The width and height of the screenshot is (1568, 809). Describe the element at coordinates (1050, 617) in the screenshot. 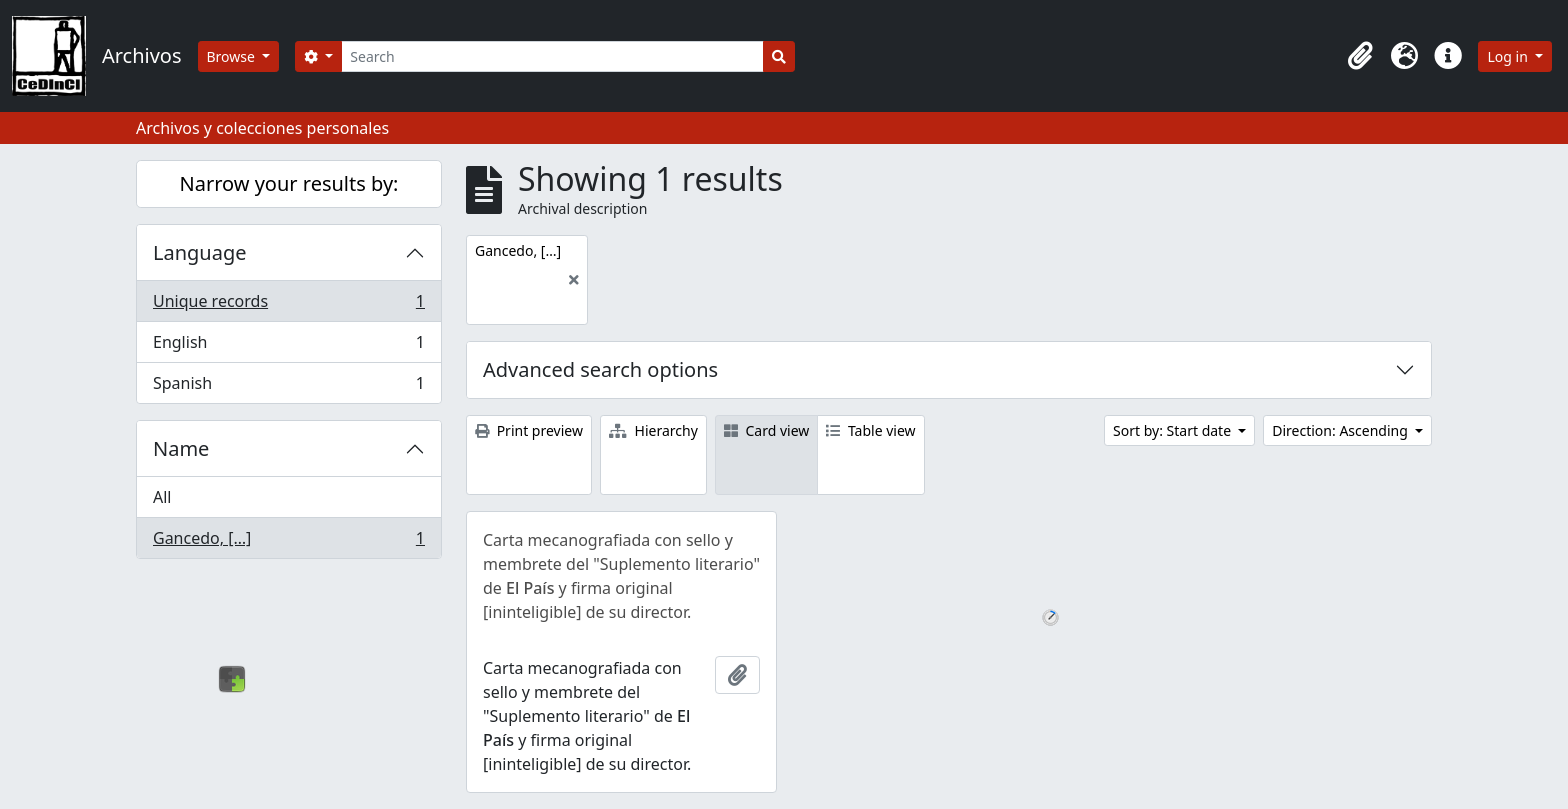

I see `open sysprof system profiler` at that location.